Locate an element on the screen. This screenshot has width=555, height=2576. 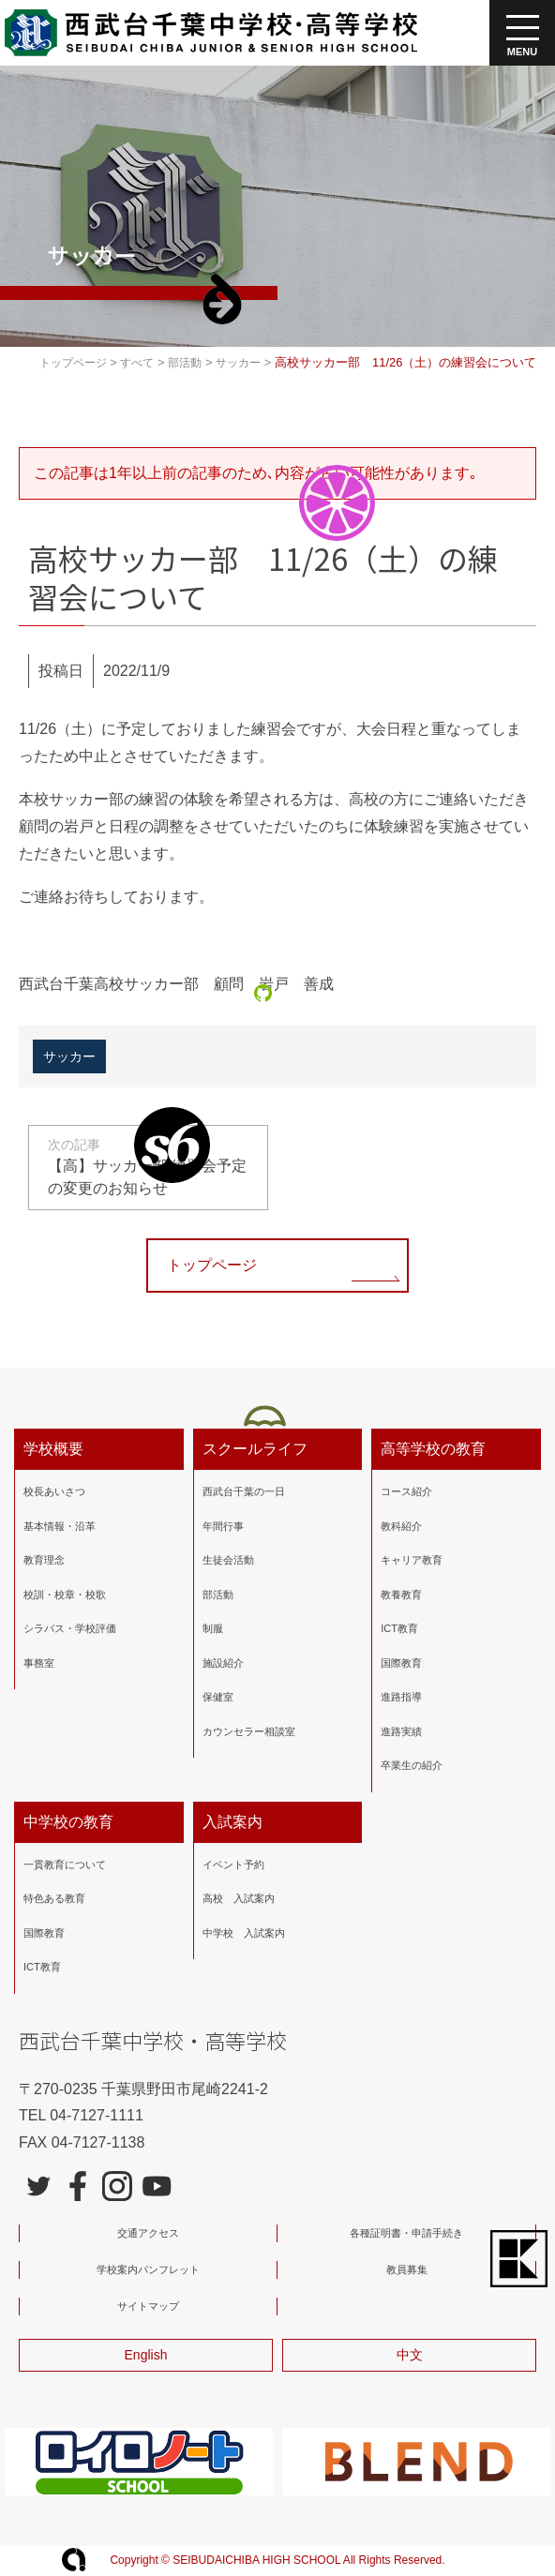
google admob logo is located at coordinates (73, 2559).